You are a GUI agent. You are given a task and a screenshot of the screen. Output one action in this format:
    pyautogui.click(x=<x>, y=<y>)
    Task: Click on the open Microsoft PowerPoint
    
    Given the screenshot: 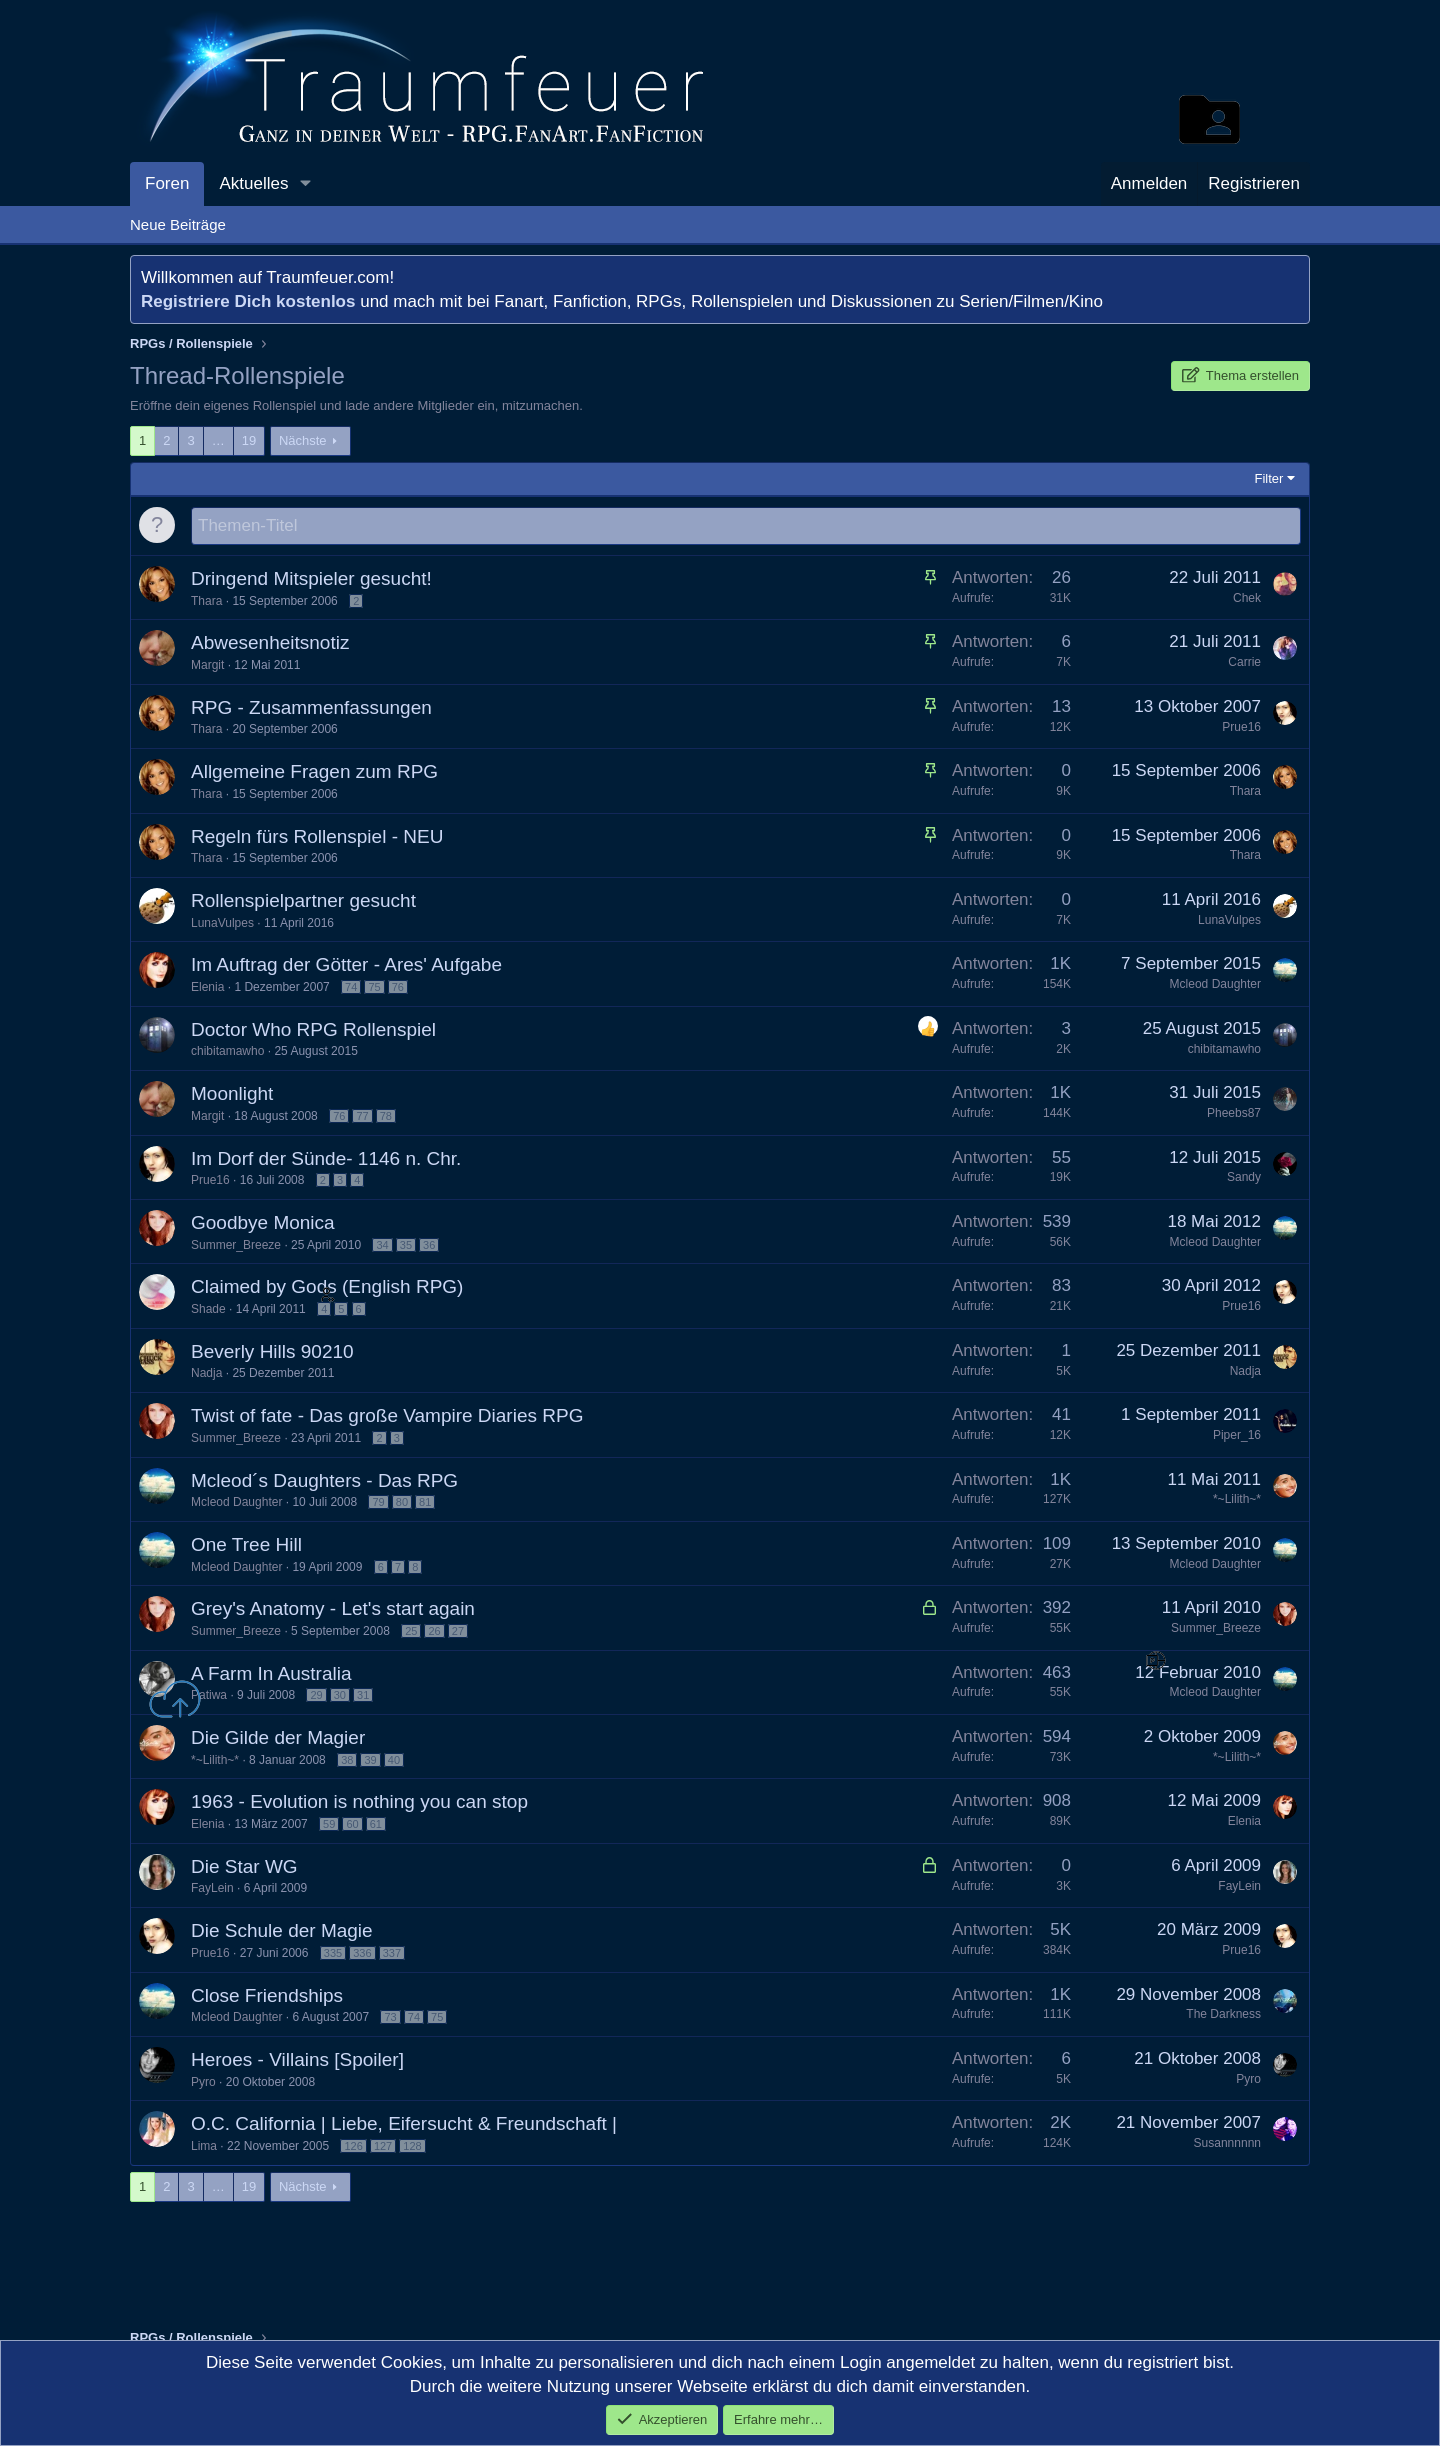 What is the action you would take?
    pyautogui.click(x=1155, y=1660)
    